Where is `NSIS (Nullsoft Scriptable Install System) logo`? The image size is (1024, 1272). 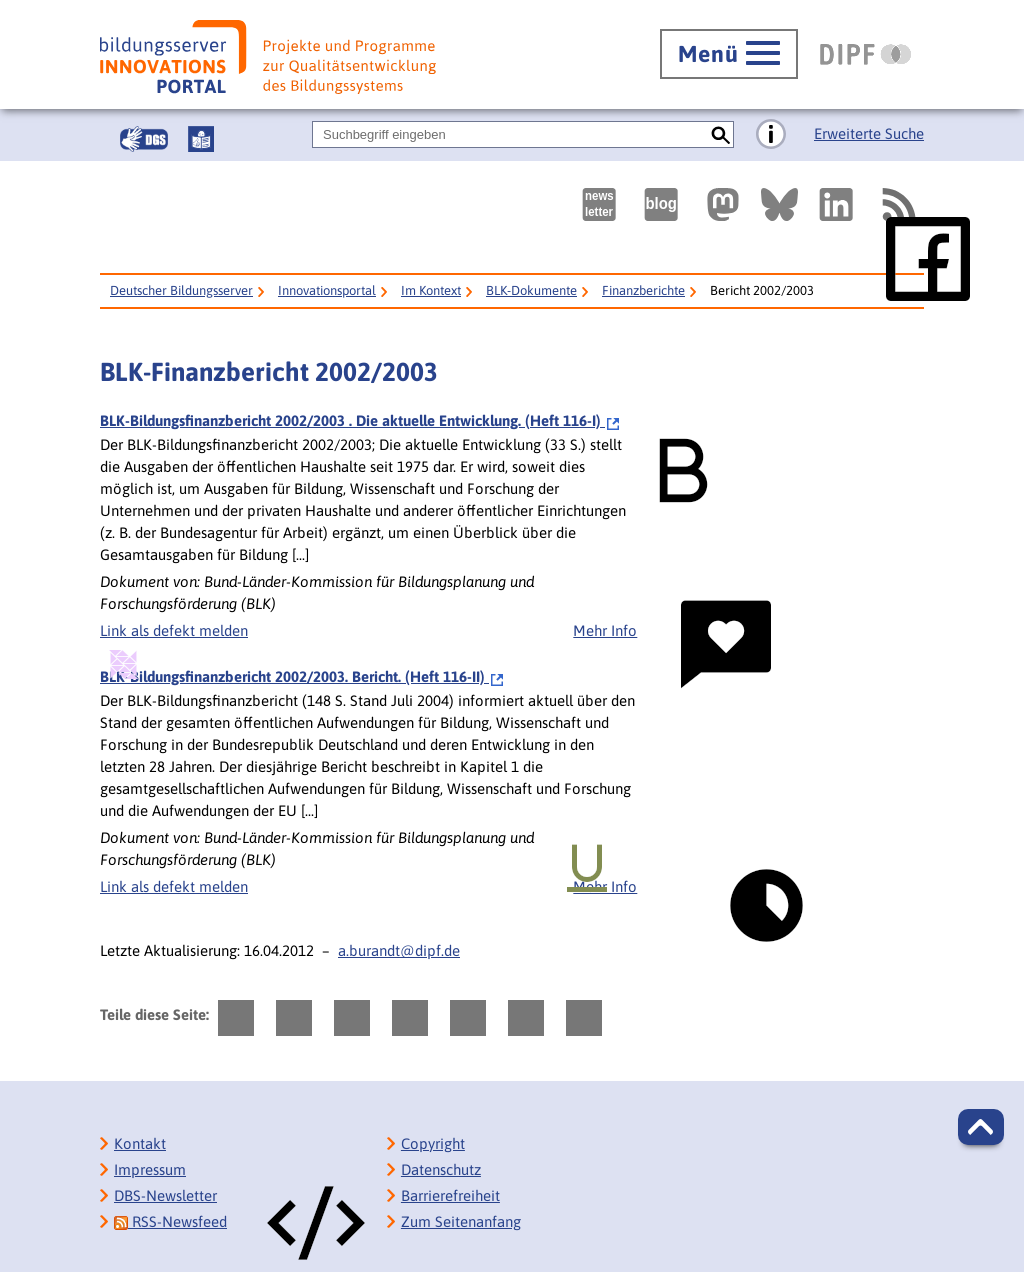 NSIS (Nullsoft Scriptable Install System) logo is located at coordinates (123, 664).